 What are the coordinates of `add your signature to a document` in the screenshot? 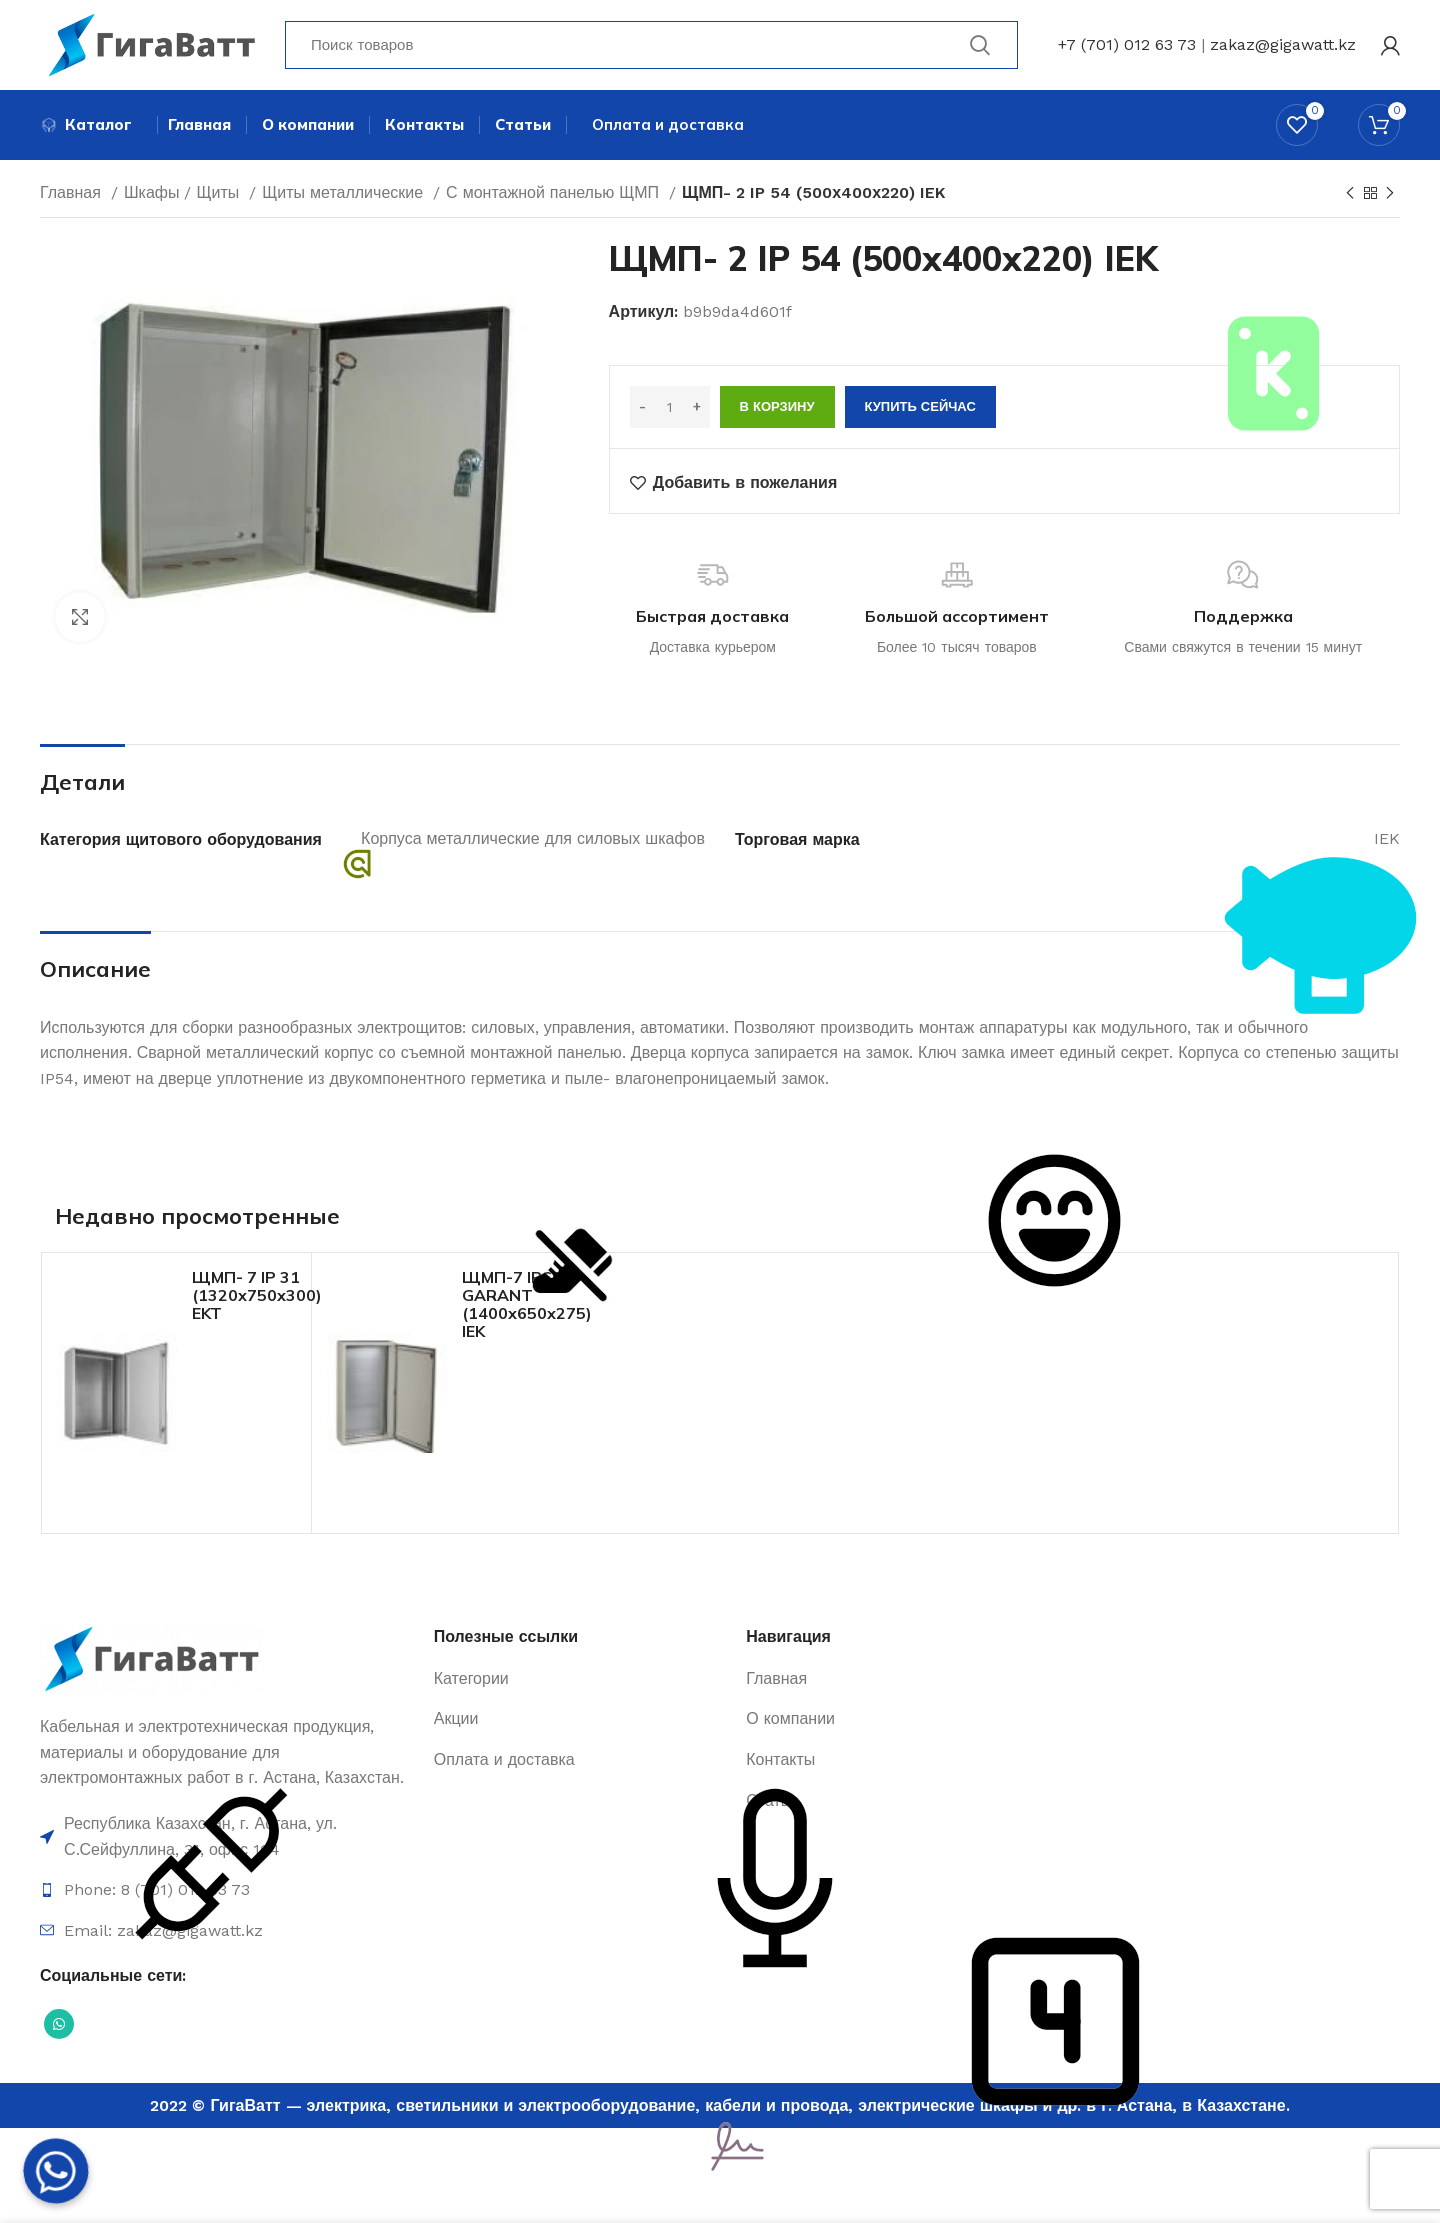 It's located at (737, 2146).